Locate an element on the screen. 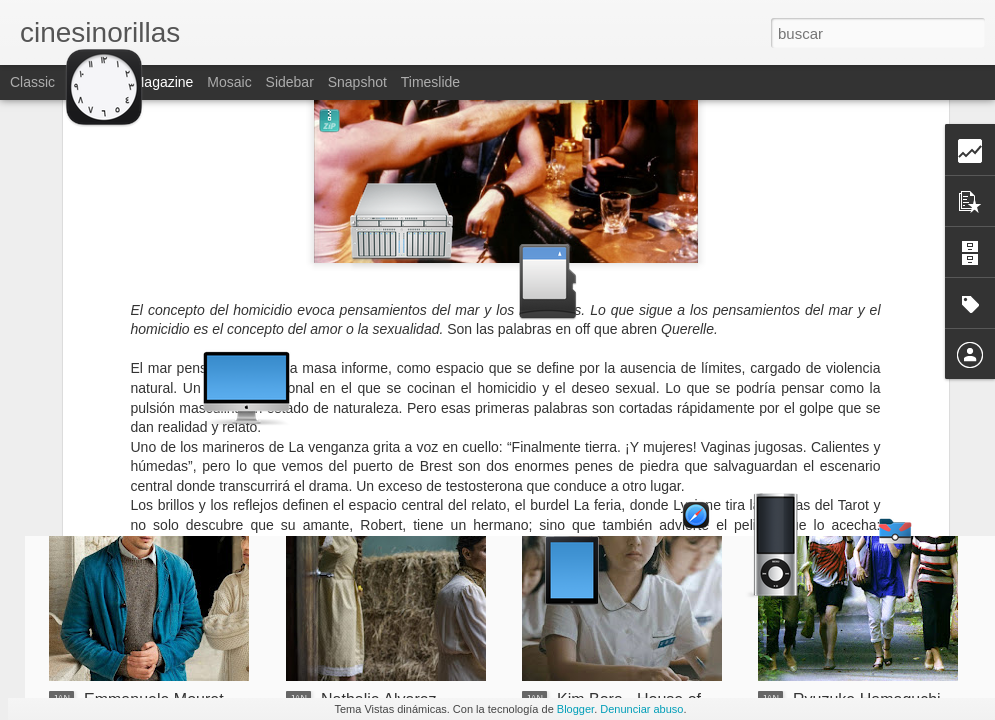 This screenshot has height=720, width=995. iPod nano device in your connected devices is located at coordinates (775, 546).